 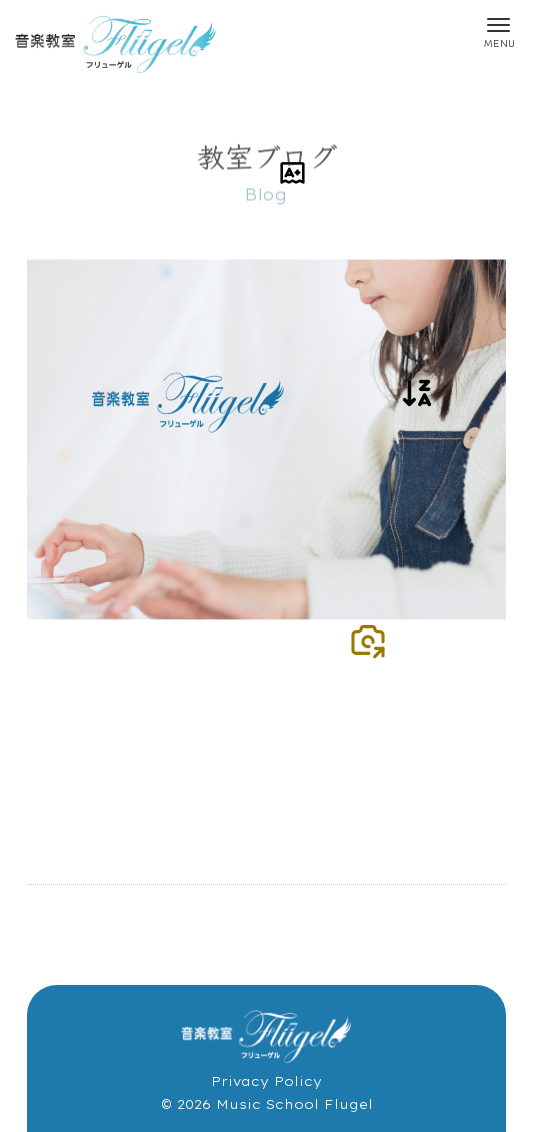 What do you see at coordinates (368, 640) in the screenshot?
I see `share a photo or image` at bounding box center [368, 640].